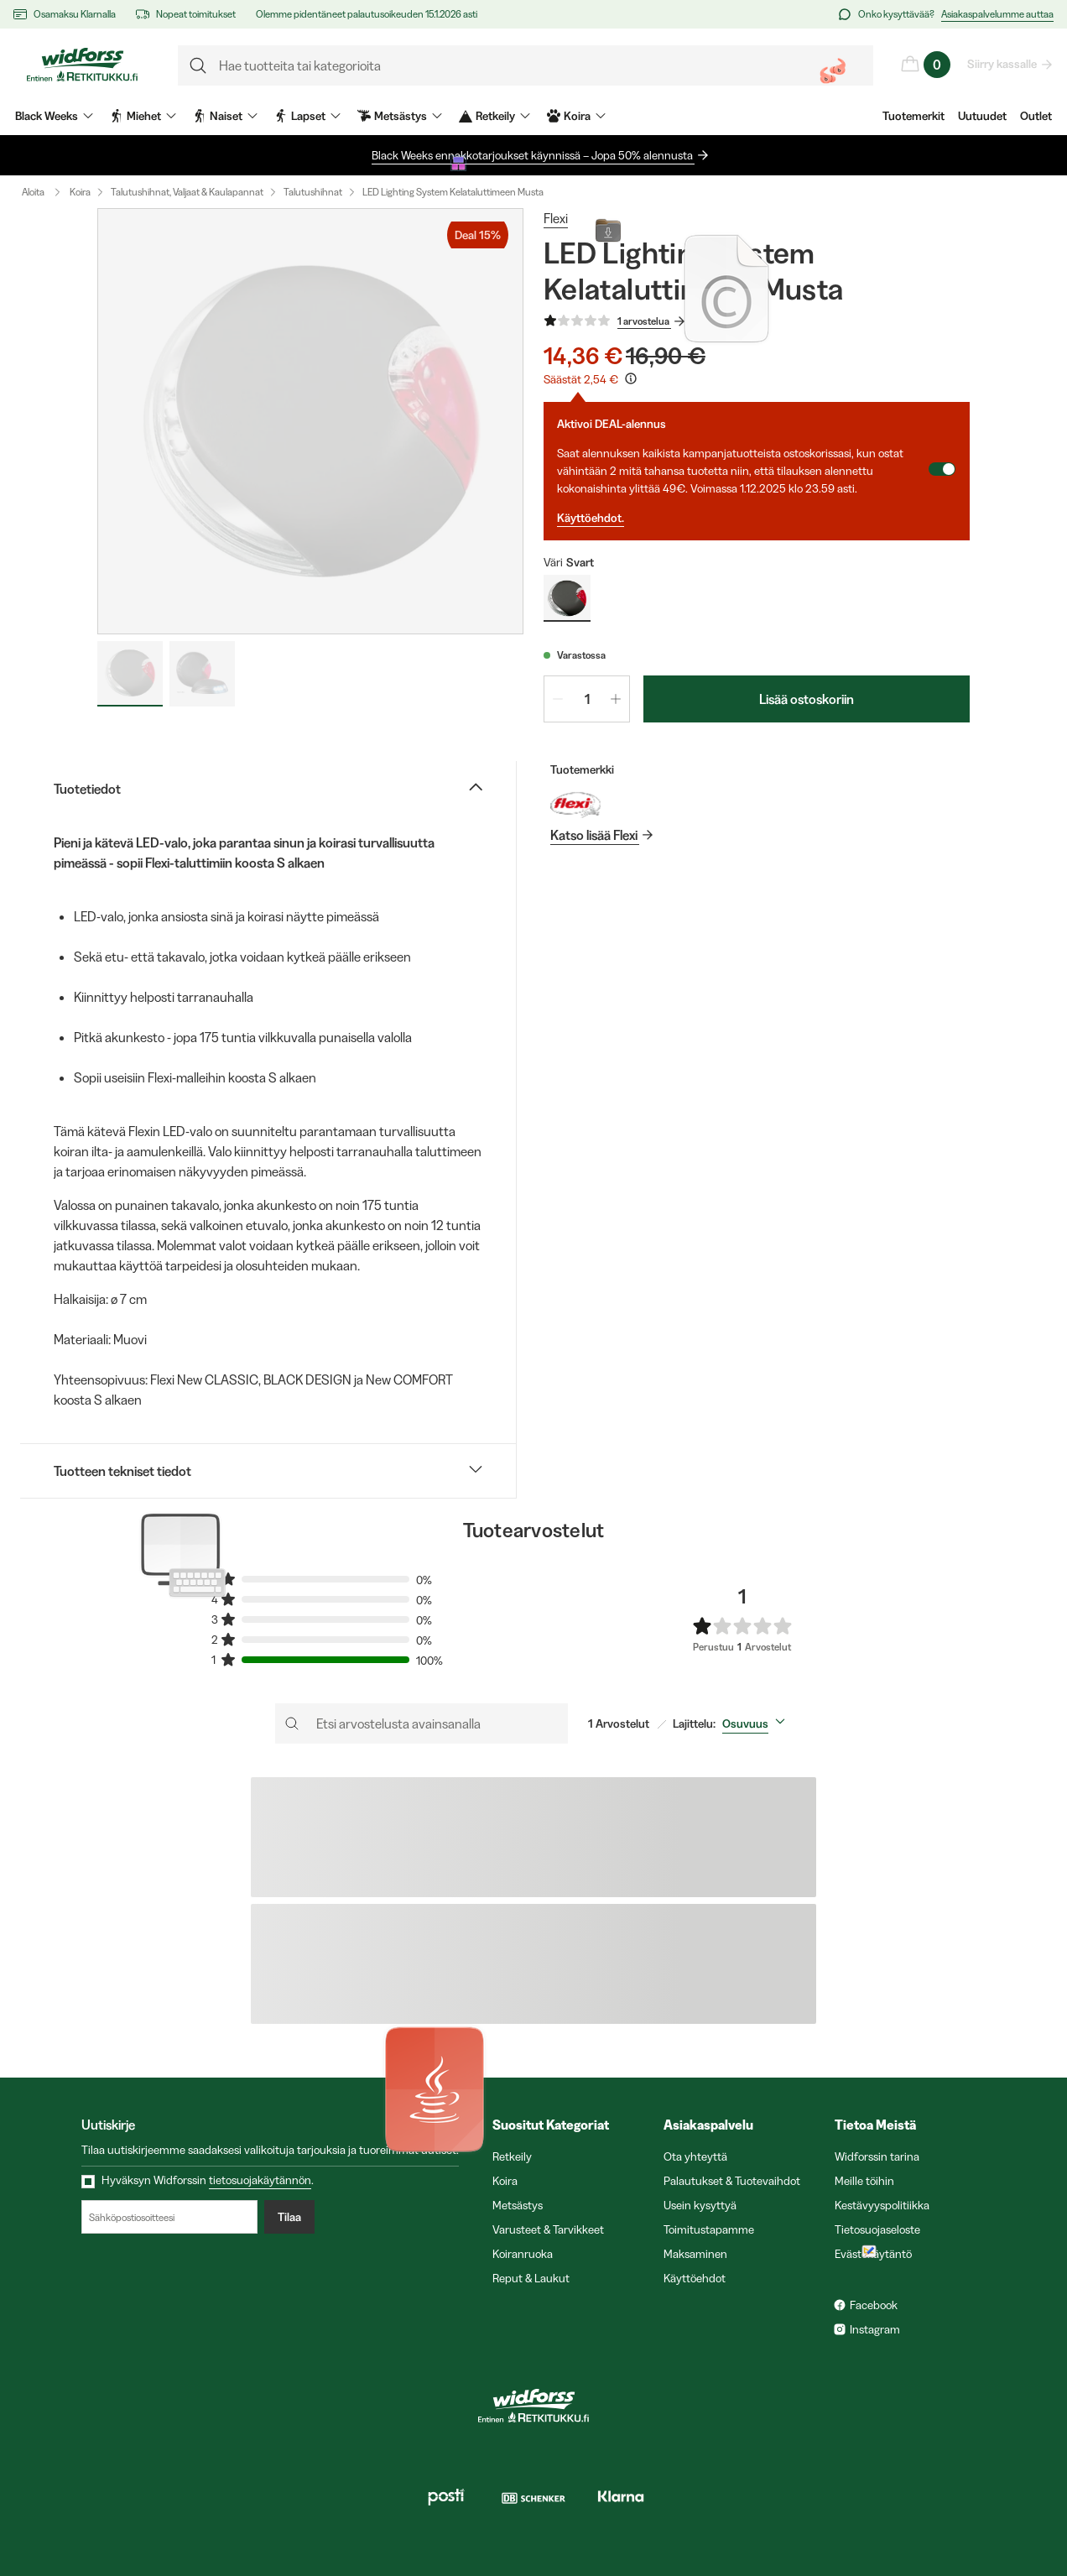 Image resolution: width=1067 pixels, height=2576 pixels. What do you see at coordinates (726, 289) in the screenshot?
I see `indicates a file with copyright protection` at bounding box center [726, 289].